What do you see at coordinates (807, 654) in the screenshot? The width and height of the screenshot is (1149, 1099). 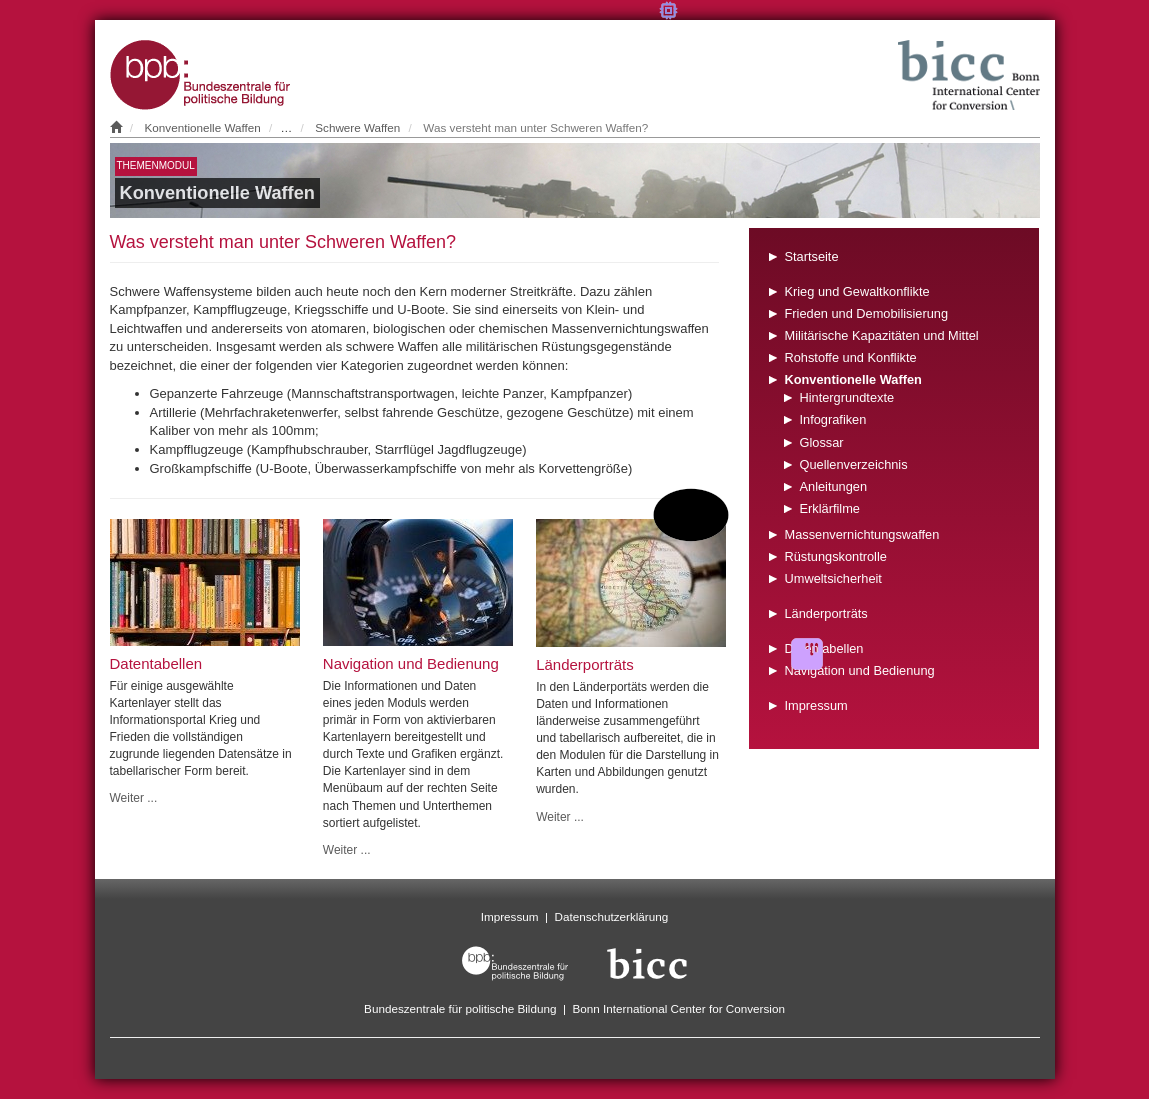 I see `align content to top-right corner` at bounding box center [807, 654].